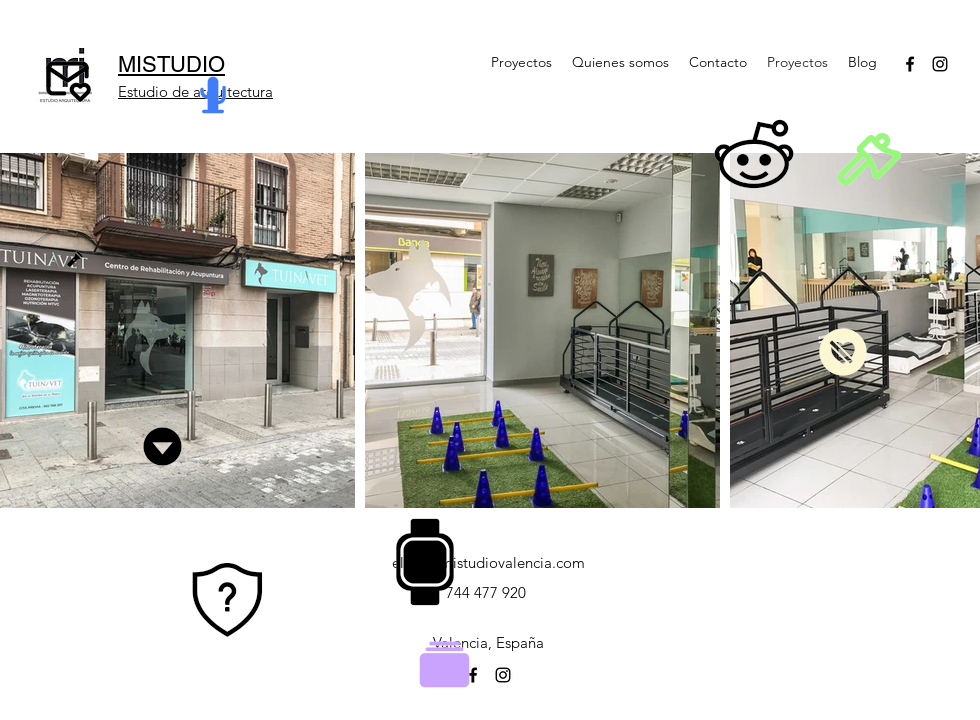 Image resolution: width=980 pixels, height=720 pixels. I want to click on view photo albums, so click(444, 664).